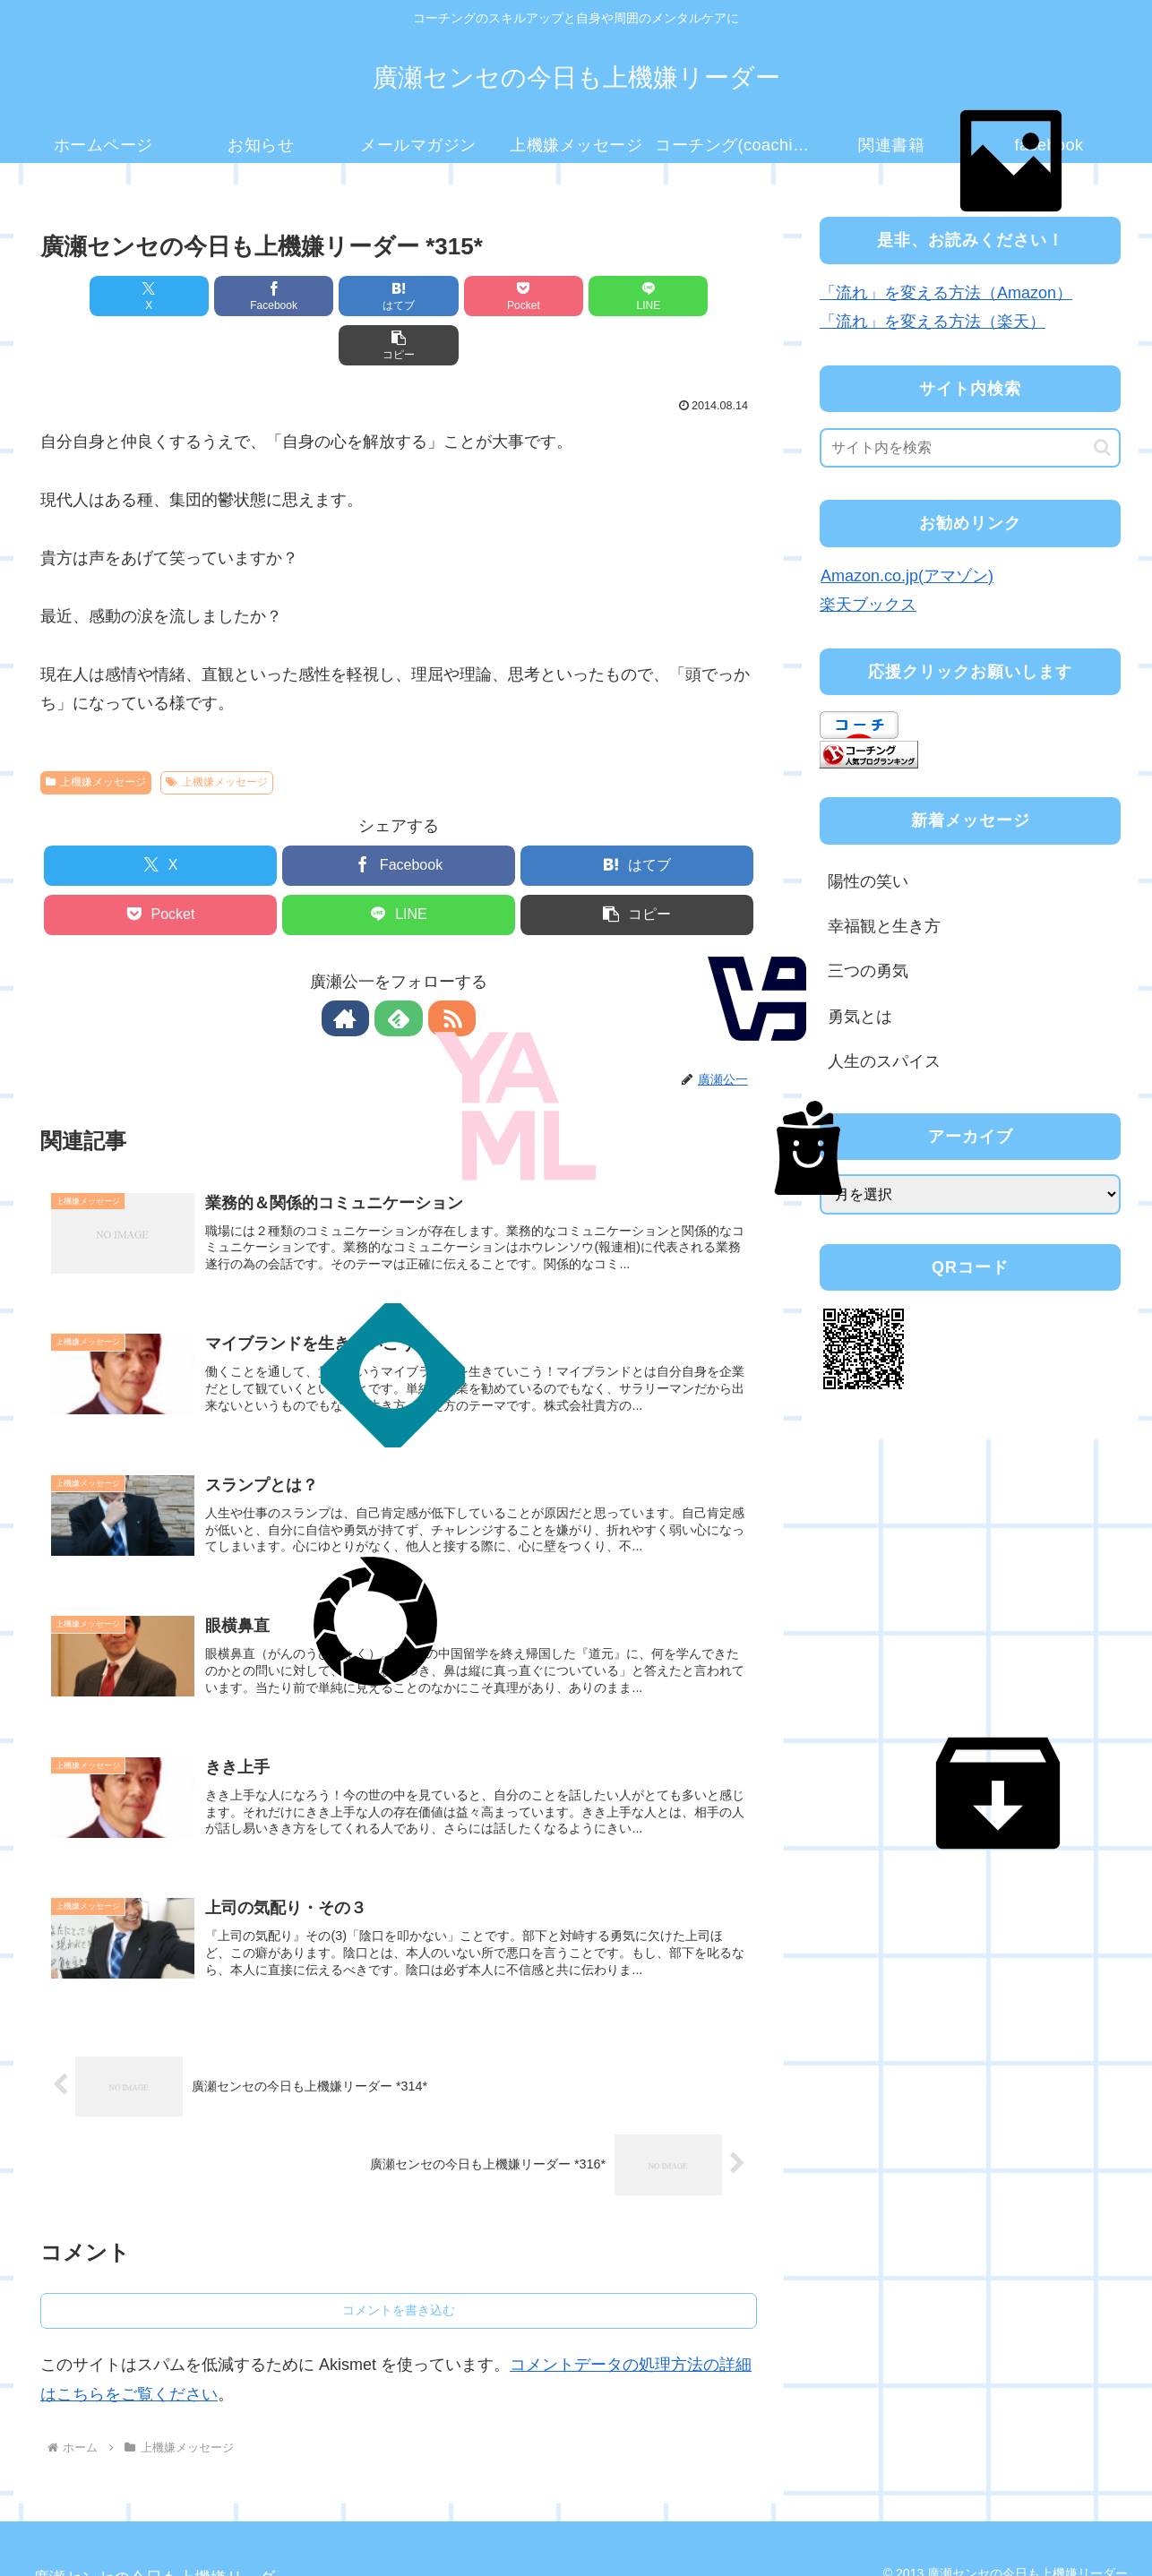 This screenshot has width=1152, height=2576. I want to click on cloudsmith logo, so click(392, 1375).